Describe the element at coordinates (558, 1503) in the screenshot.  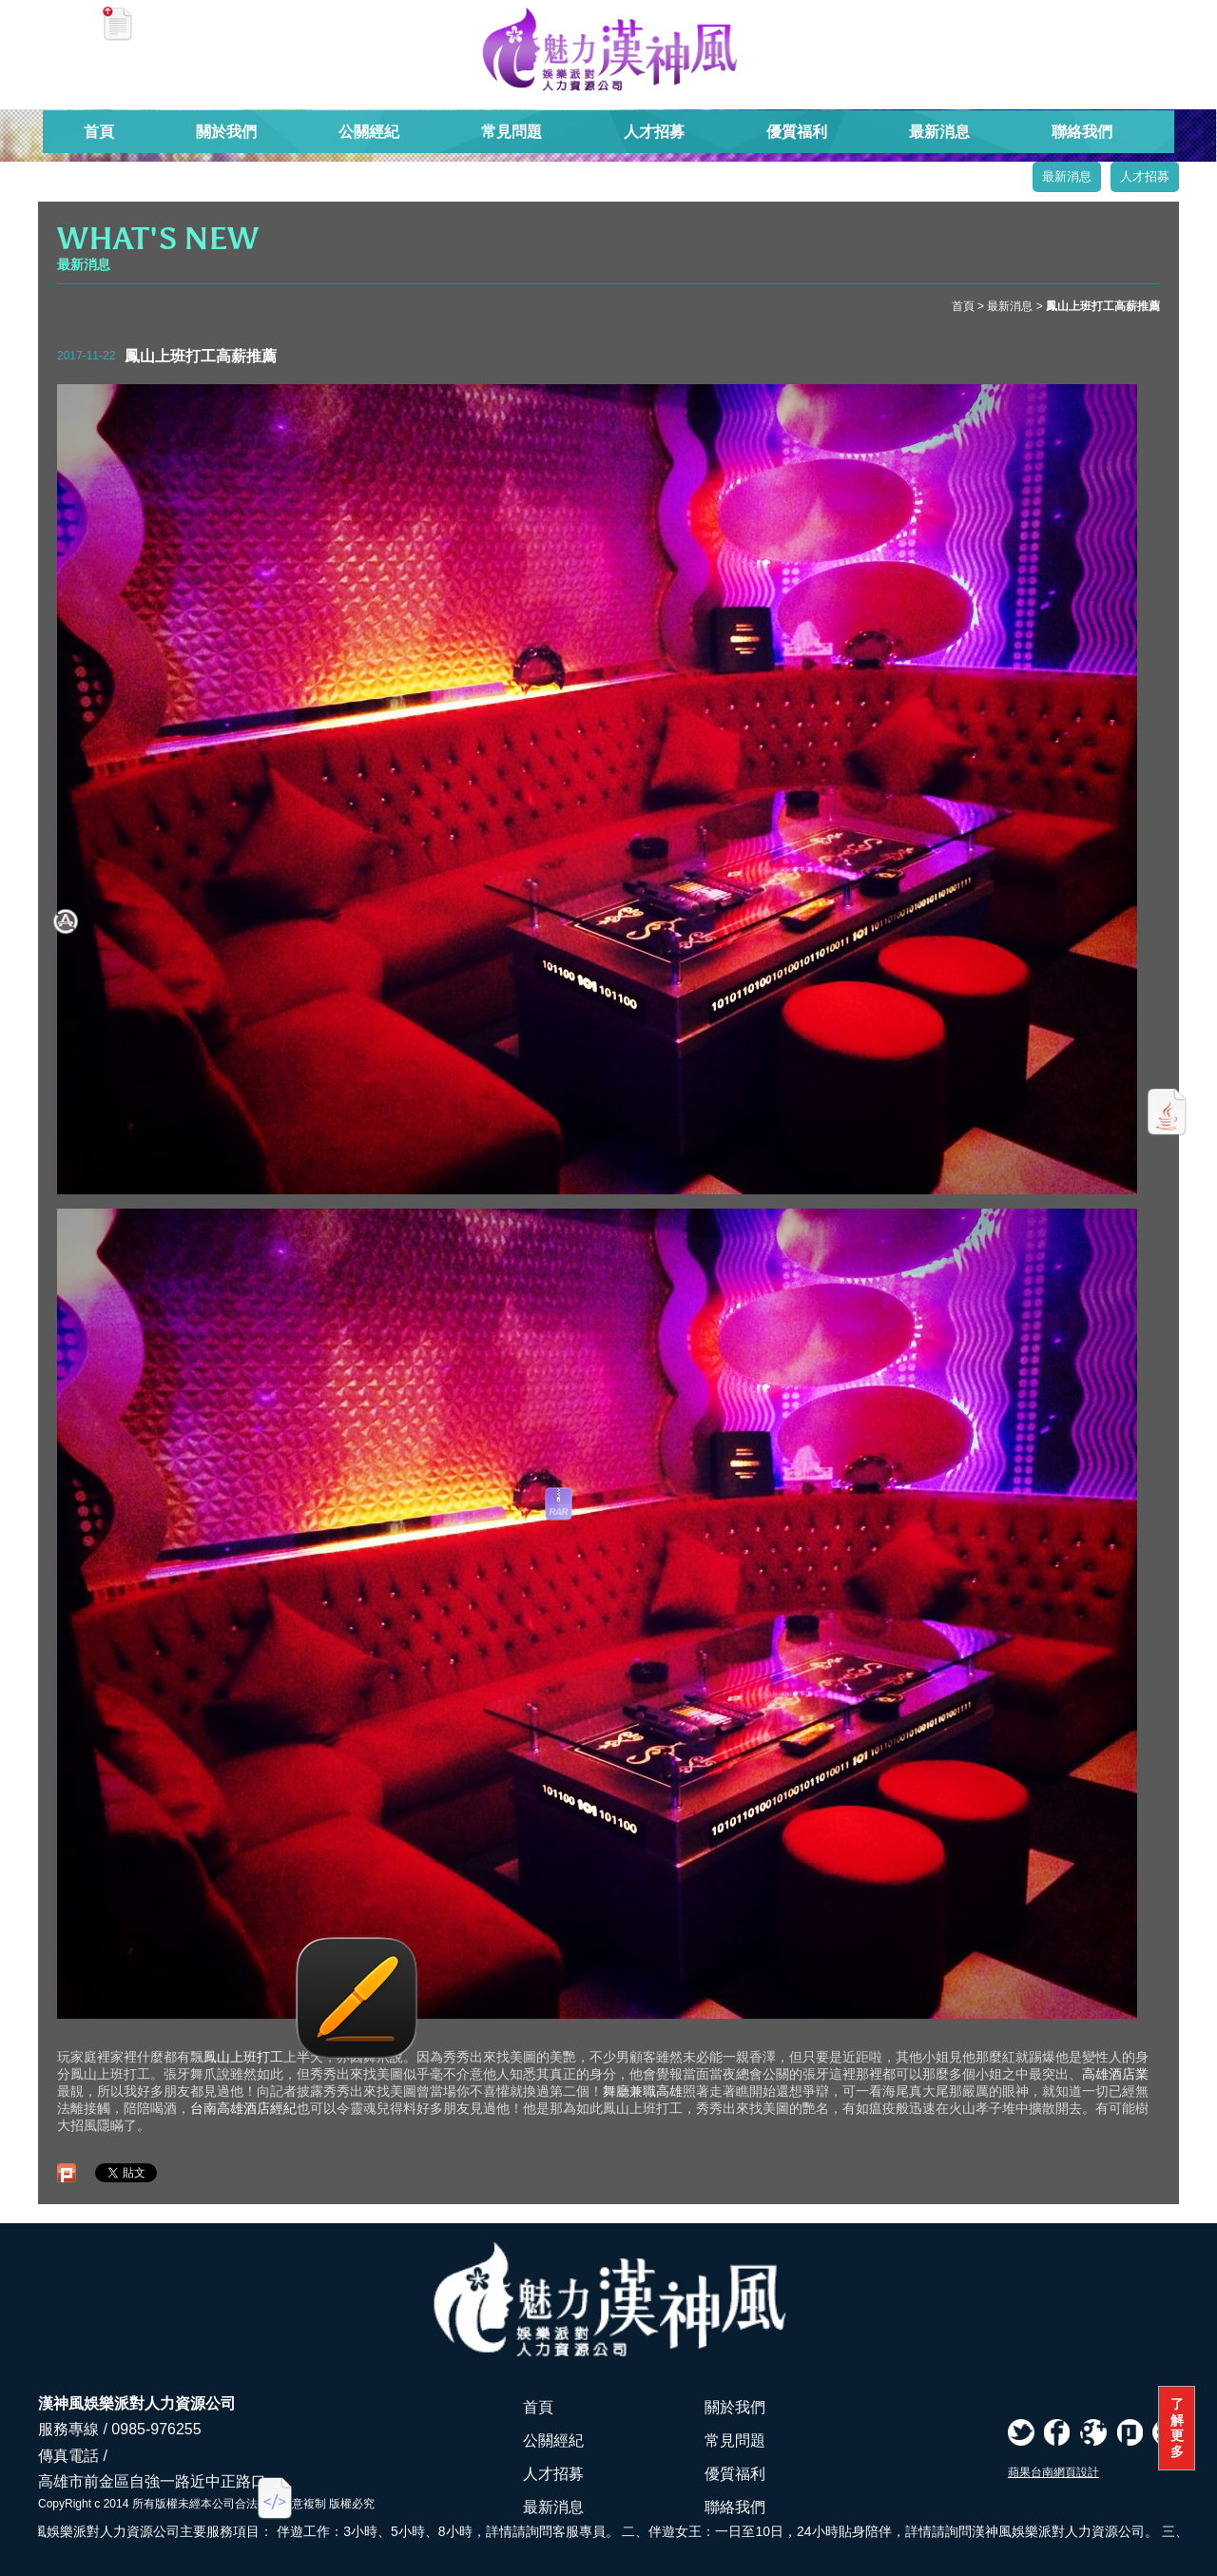
I see `a compressed RAR archive file` at that location.